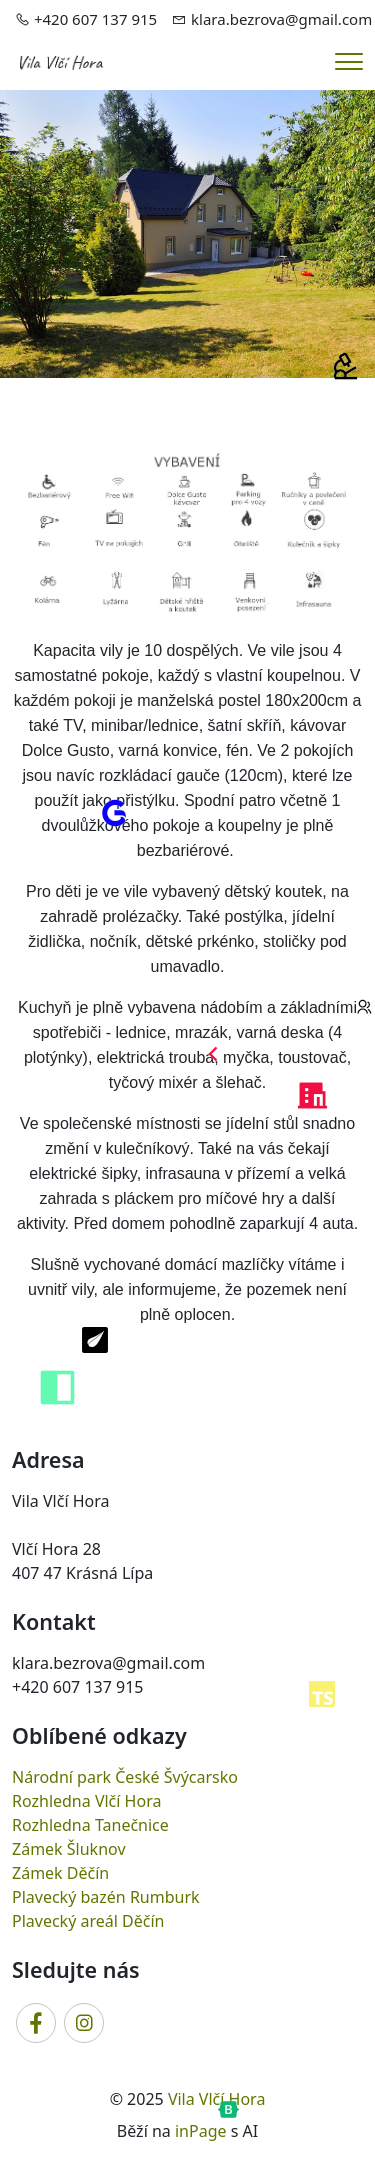  Describe the element at coordinates (228, 2109) in the screenshot. I see `Bootstrap framework logo` at that location.